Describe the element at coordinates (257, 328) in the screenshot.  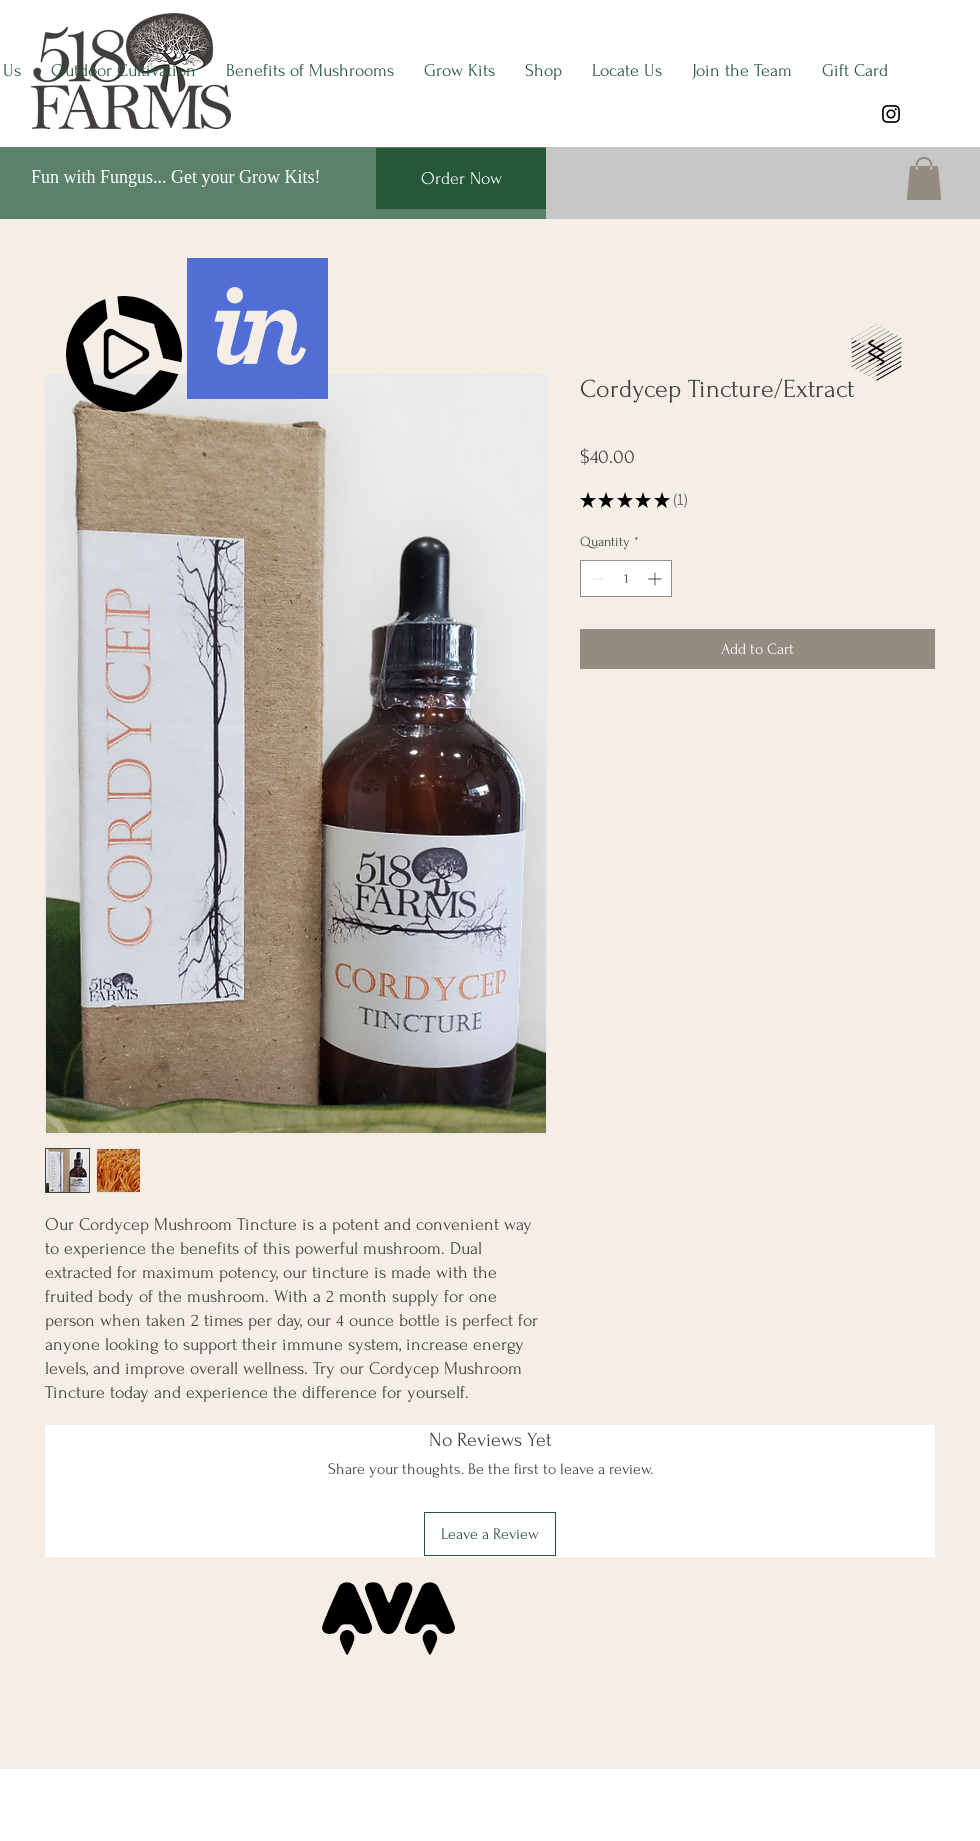
I see `open InVision app` at that location.